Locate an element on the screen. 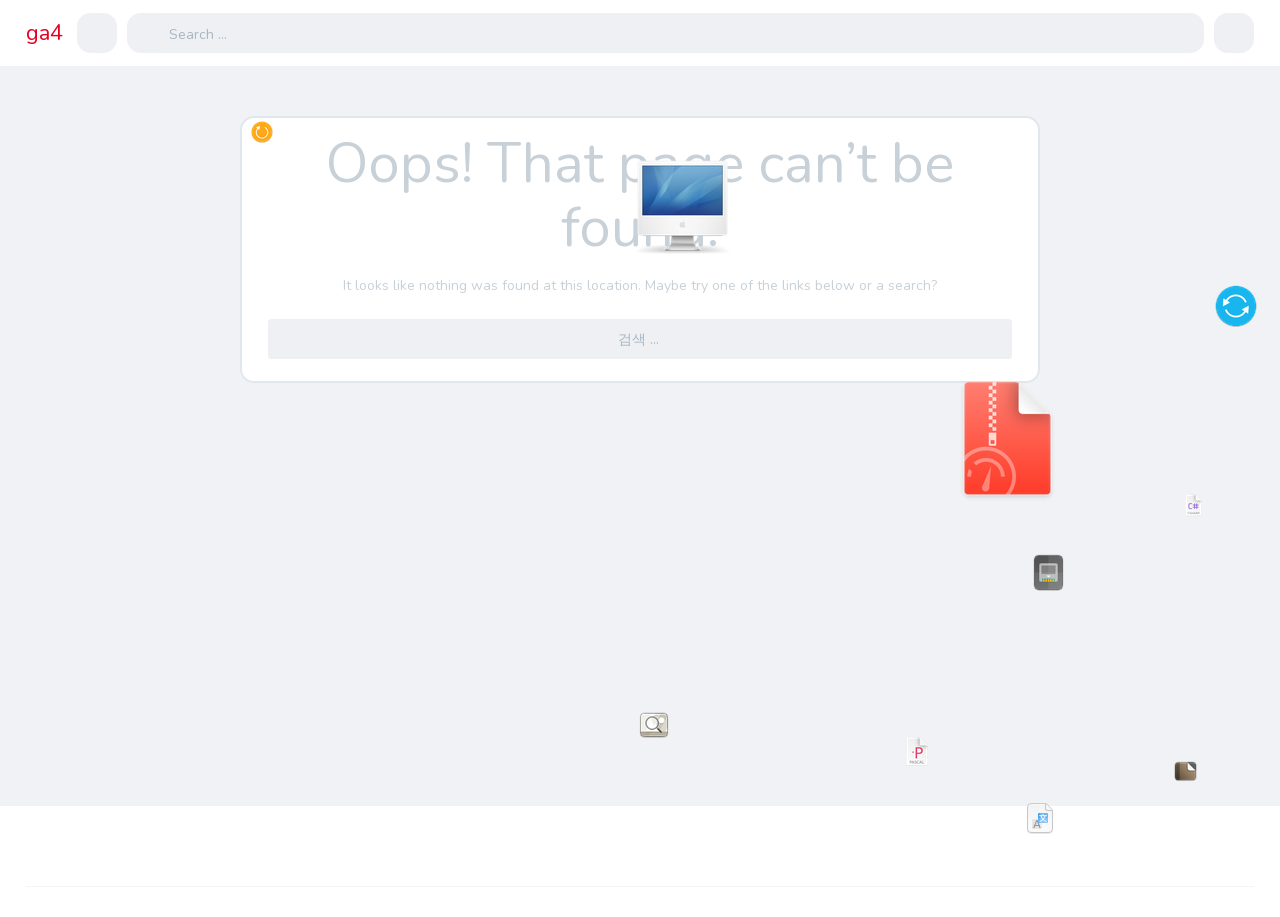 The height and width of the screenshot is (917, 1280). game boy advance ROM file is located at coordinates (1048, 572).